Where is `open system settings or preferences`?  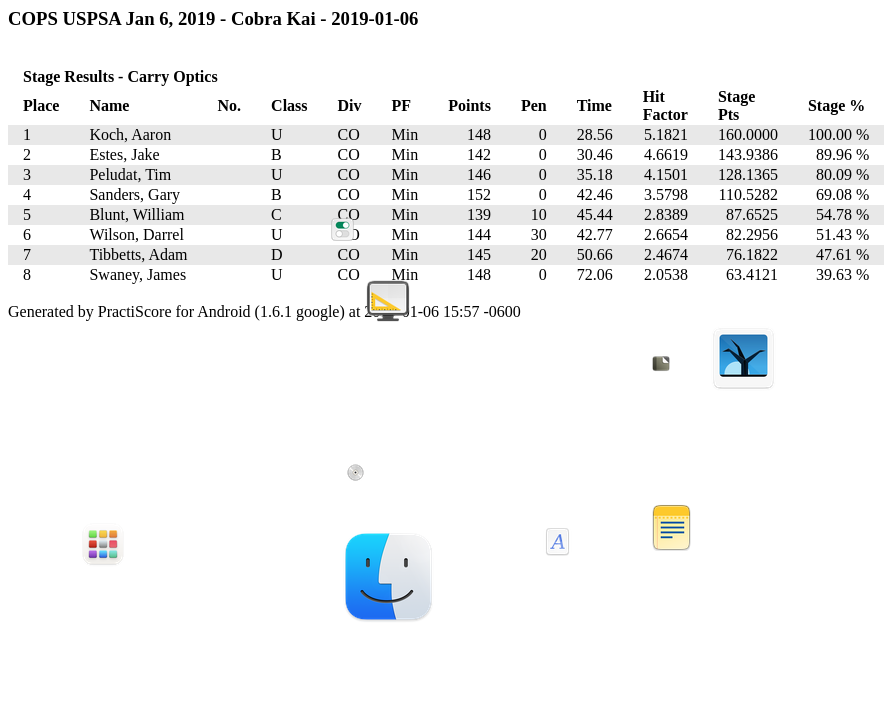 open system settings or preferences is located at coordinates (342, 229).